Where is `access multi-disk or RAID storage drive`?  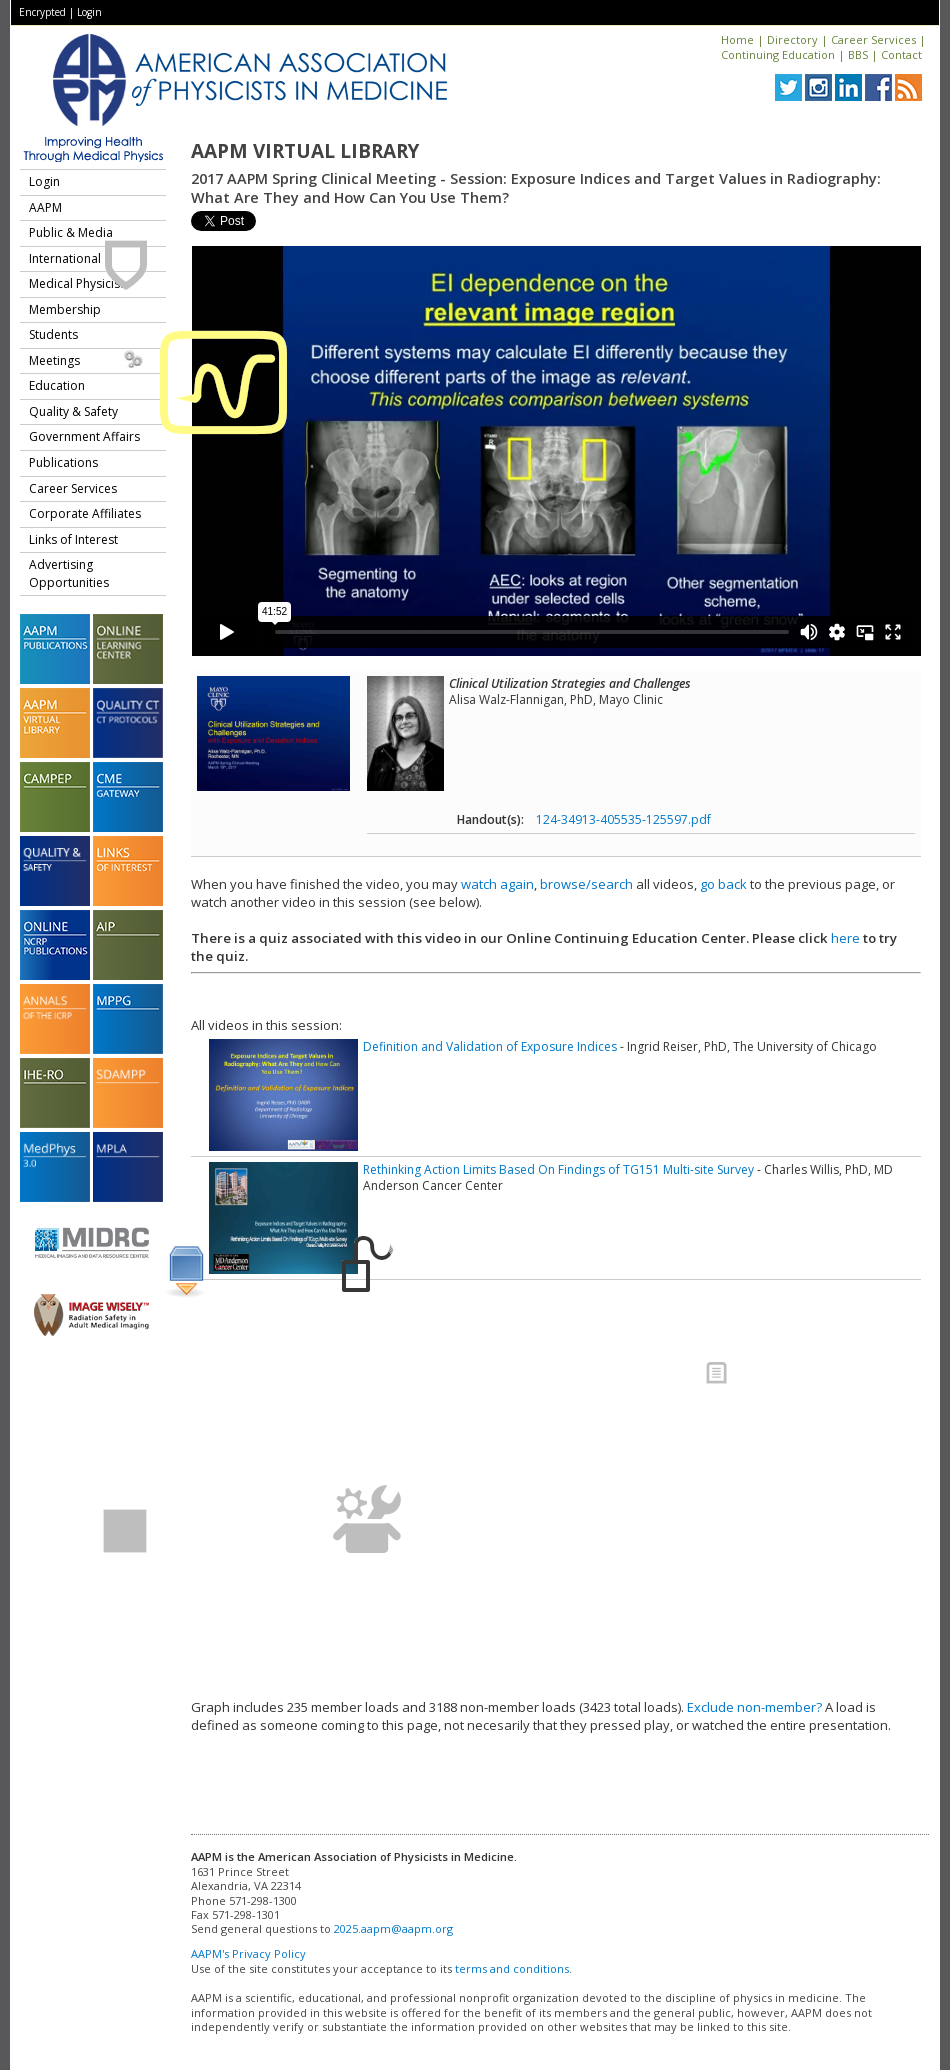 access multi-disk or RAID storage drive is located at coordinates (716, 1373).